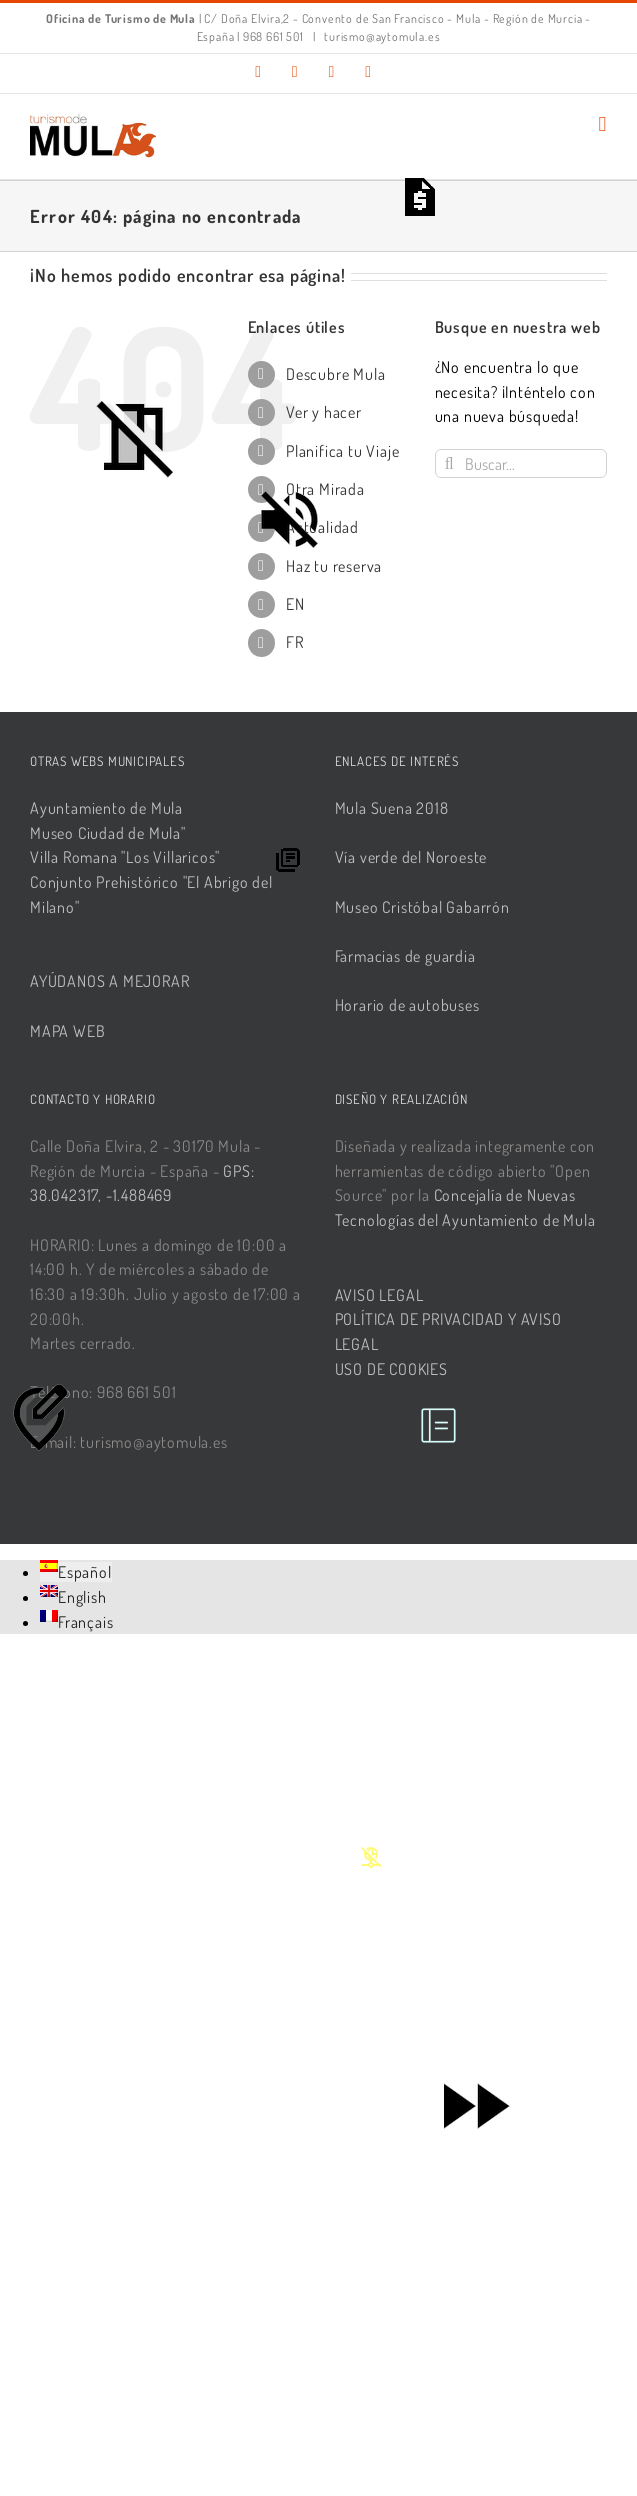 This screenshot has width=637, height=2496. I want to click on network connection unavailable, so click(371, 1857).